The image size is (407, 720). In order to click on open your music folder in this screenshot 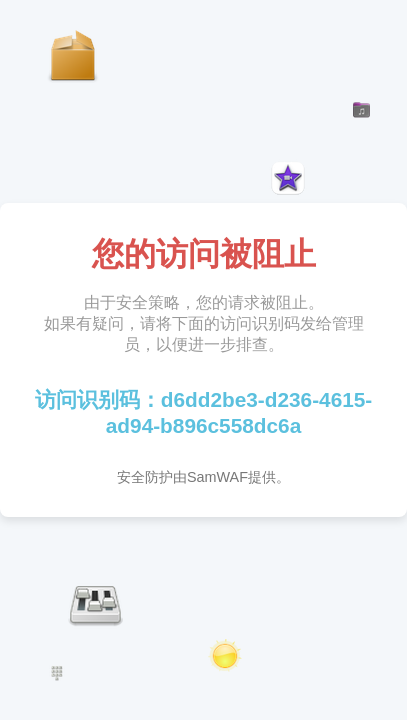, I will do `click(361, 109)`.